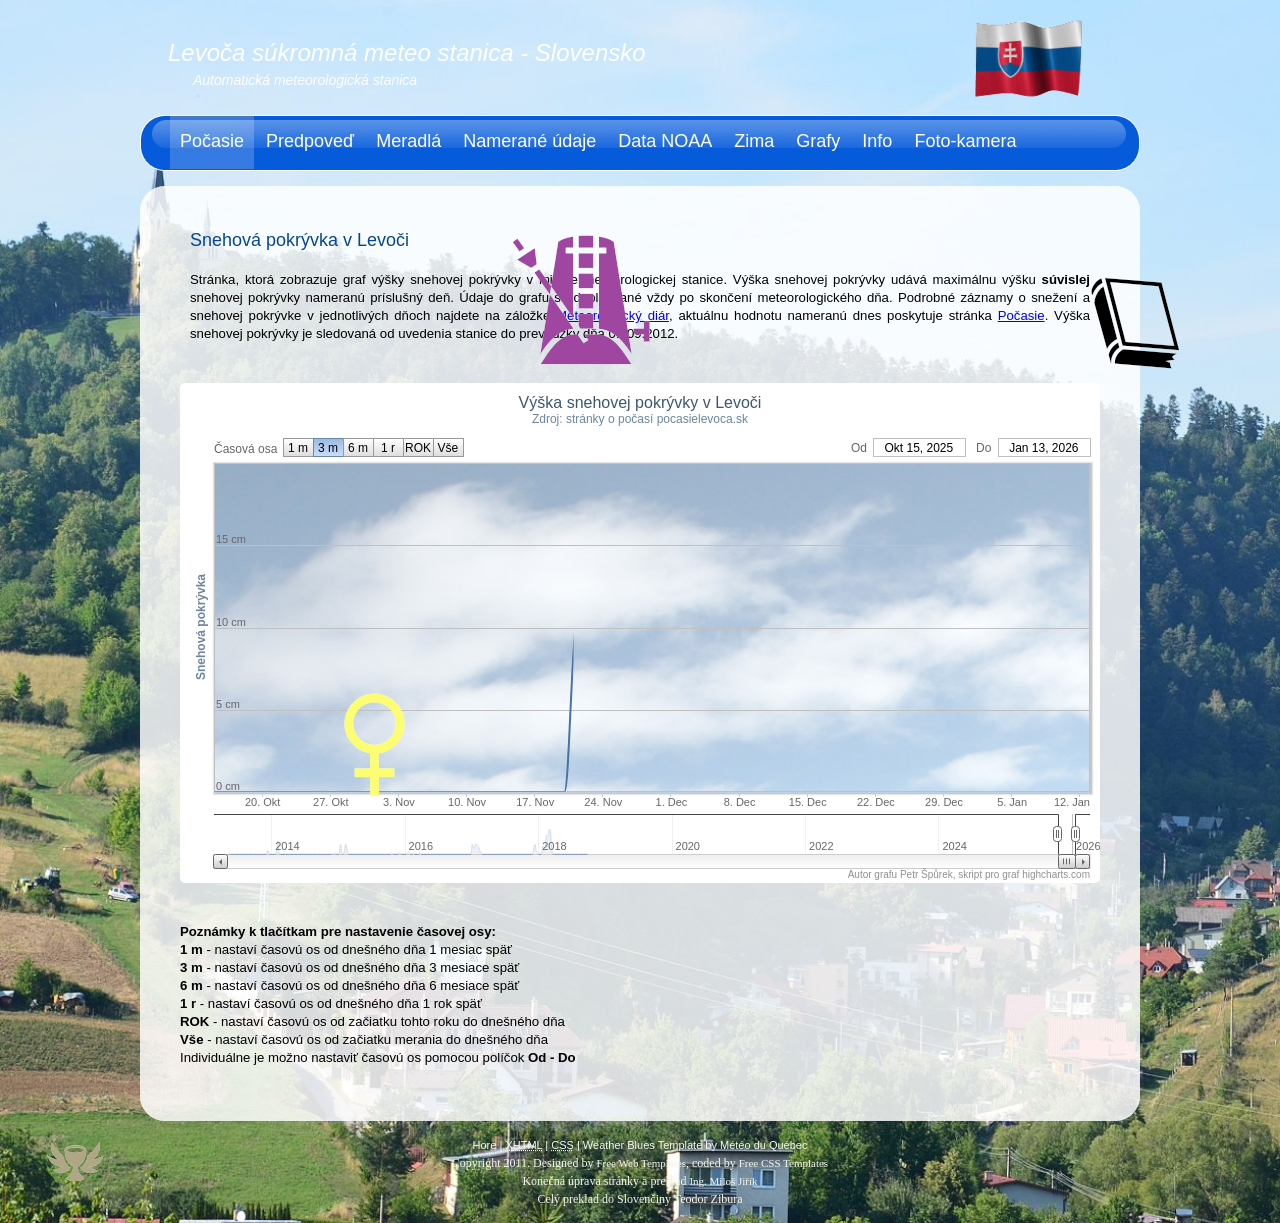 The height and width of the screenshot is (1223, 1280). What do you see at coordinates (75, 1160) in the screenshot?
I see `view legendary or rare item details` at bounding box center [75, 1160].